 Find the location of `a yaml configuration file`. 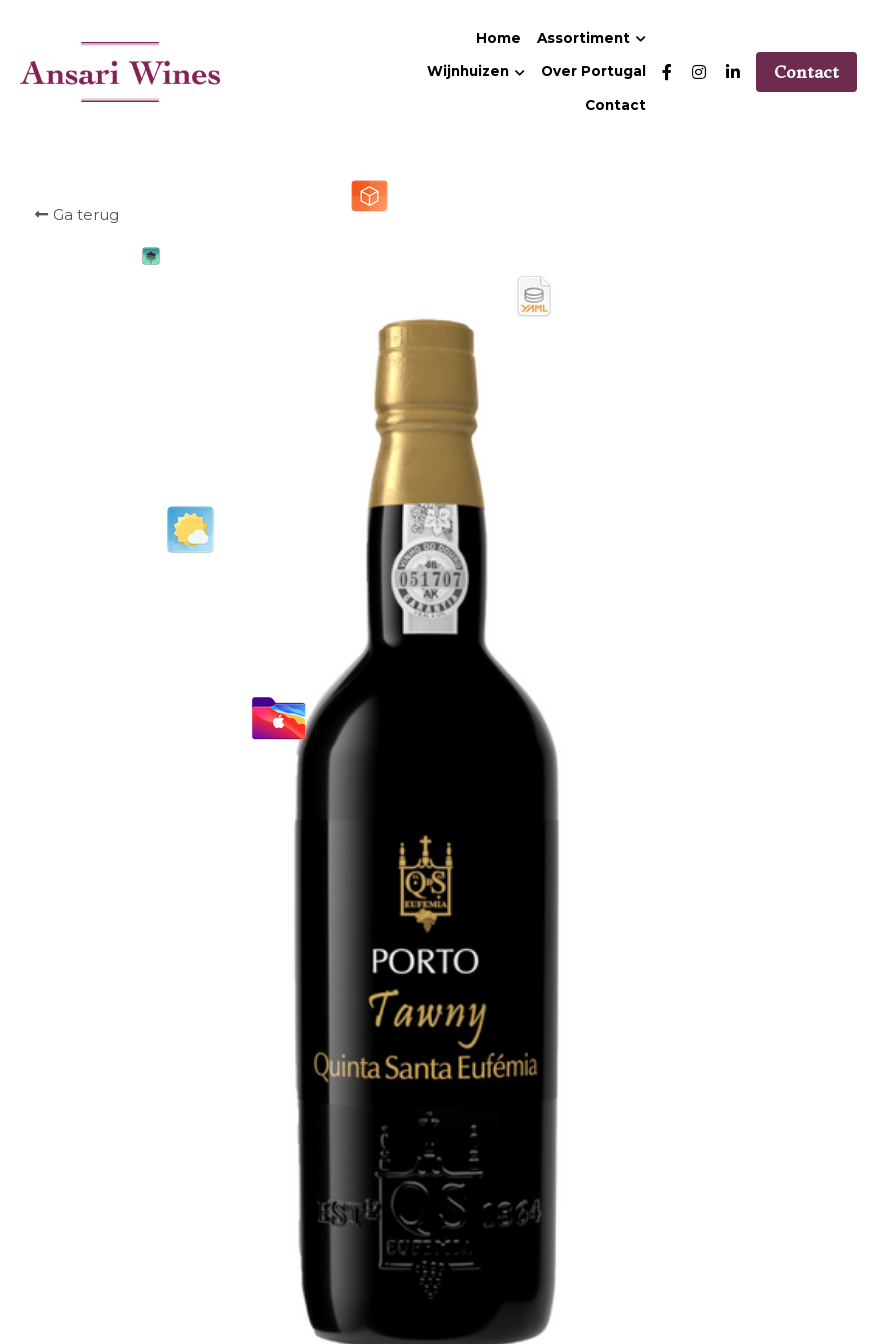

a yaml configuration file is located at coordinates (534, 296).